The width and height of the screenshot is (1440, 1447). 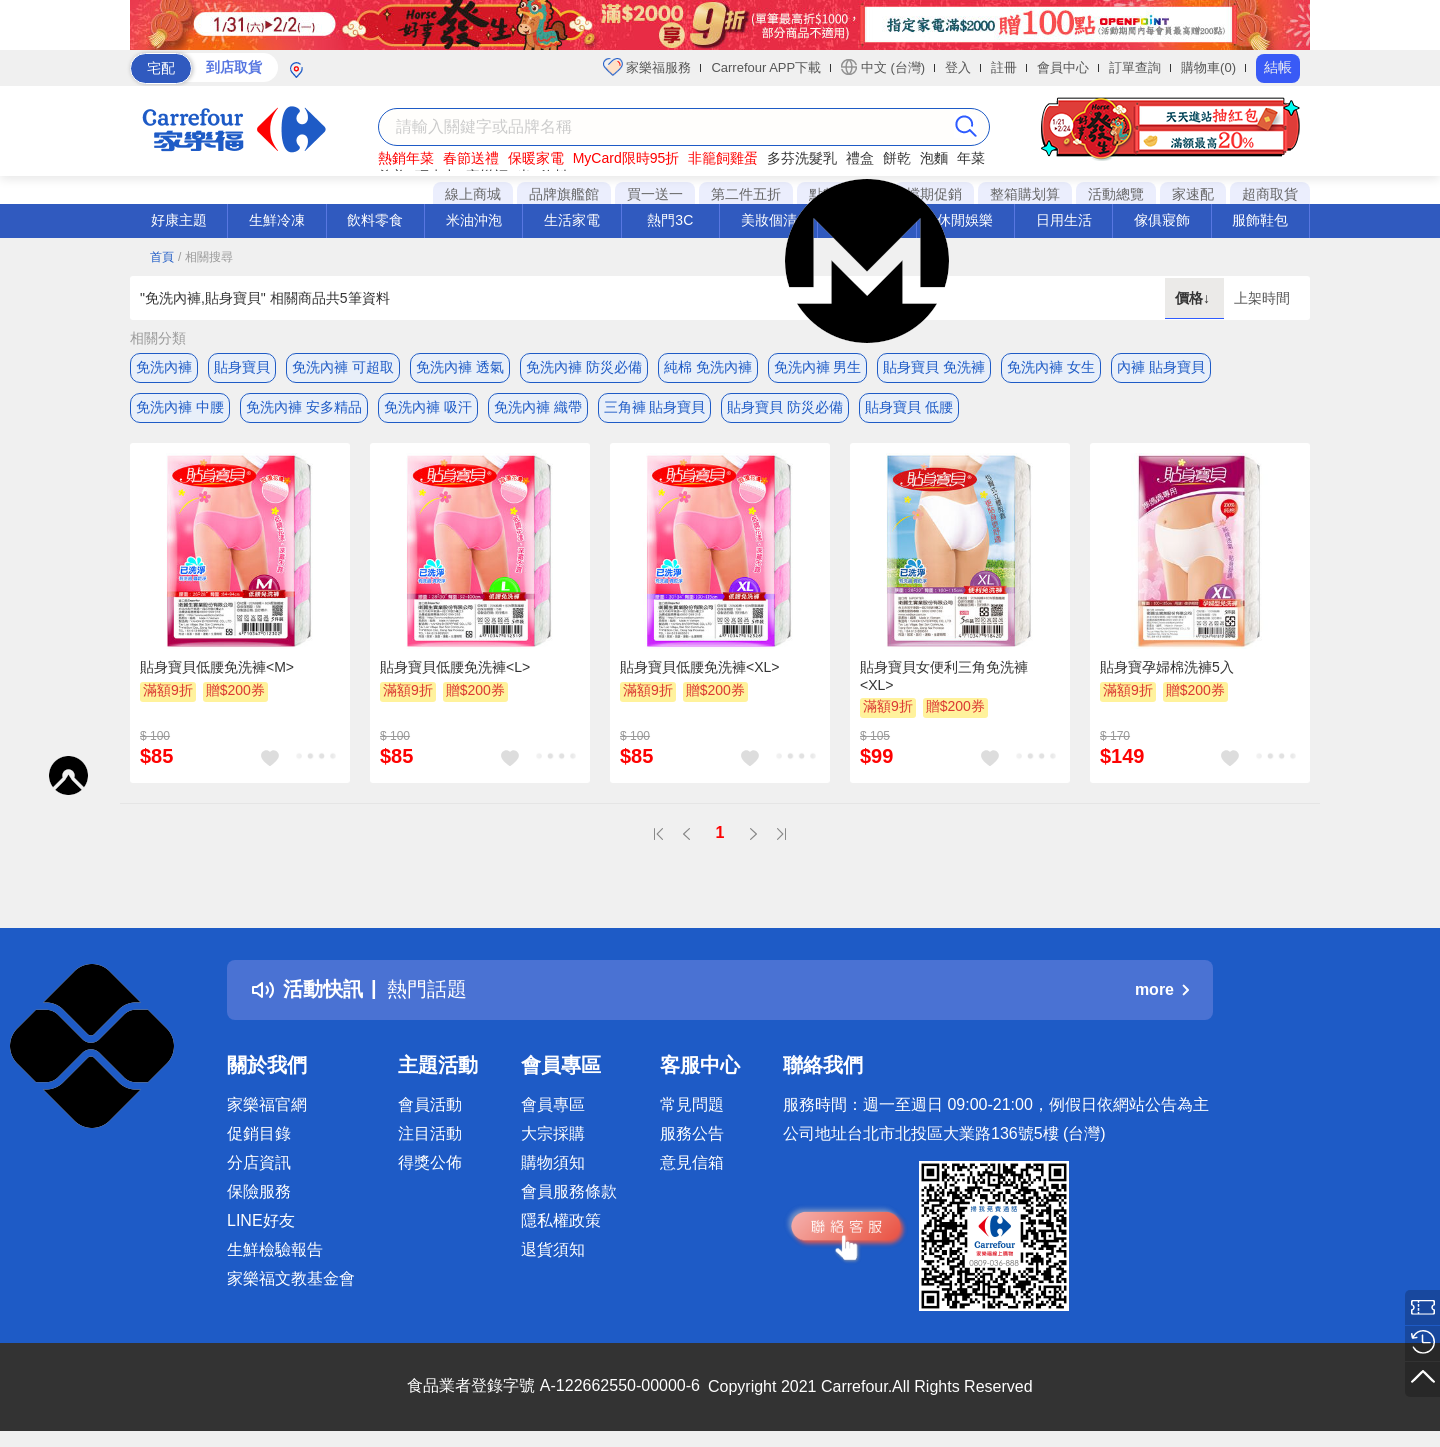 What do you see at coordinates (68, 775) in the screenshot?
I see `open the komoot app` at bounding box center [68, 775].